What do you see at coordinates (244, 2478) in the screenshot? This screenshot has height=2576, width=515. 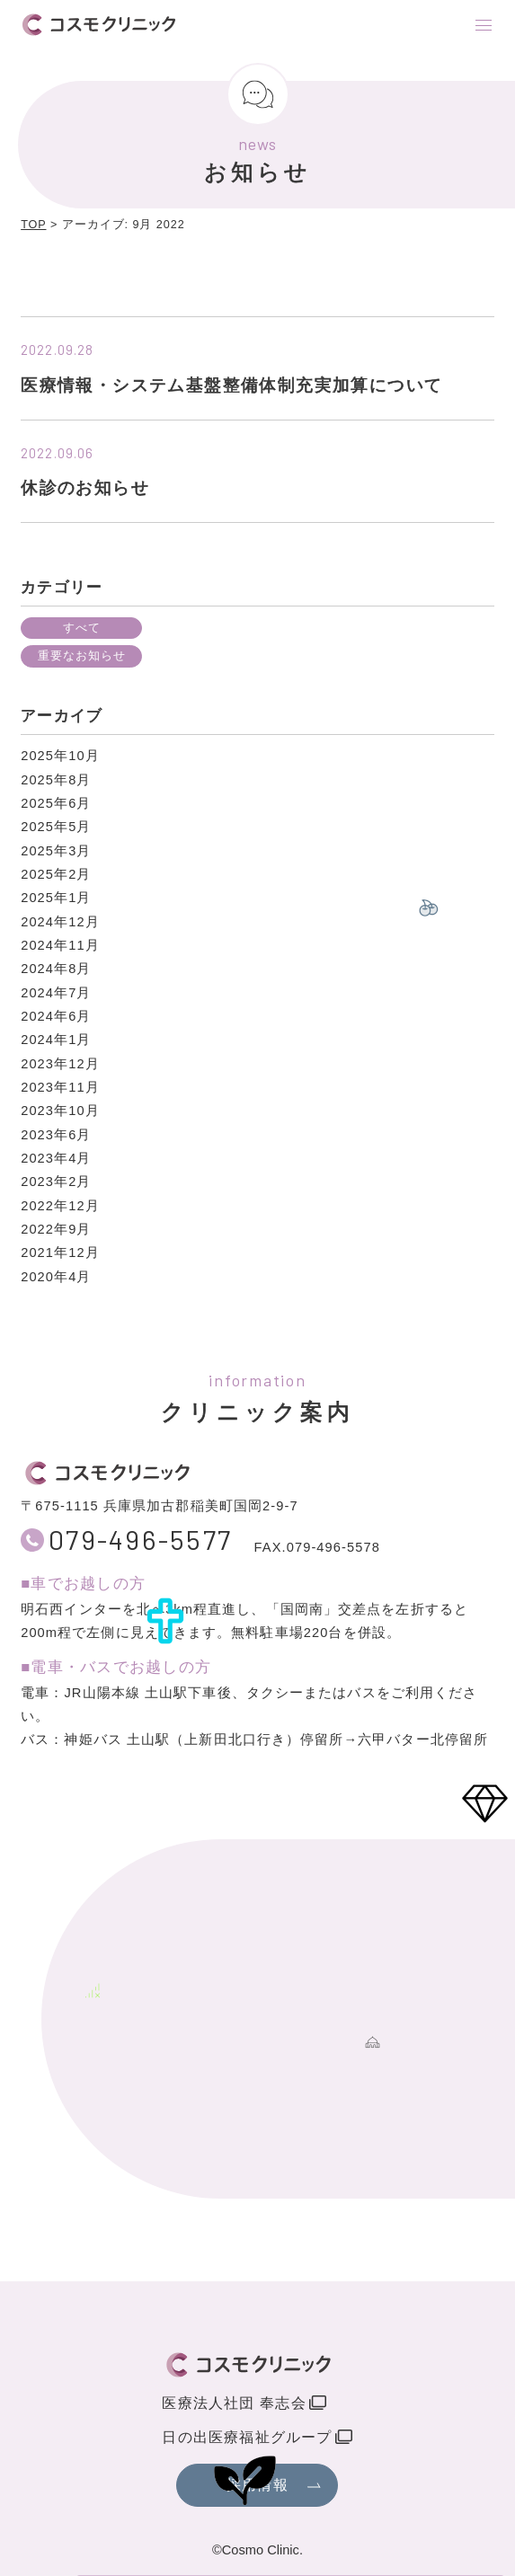 I see `access plant care or gardening features` at bounding box center [244, 2478].